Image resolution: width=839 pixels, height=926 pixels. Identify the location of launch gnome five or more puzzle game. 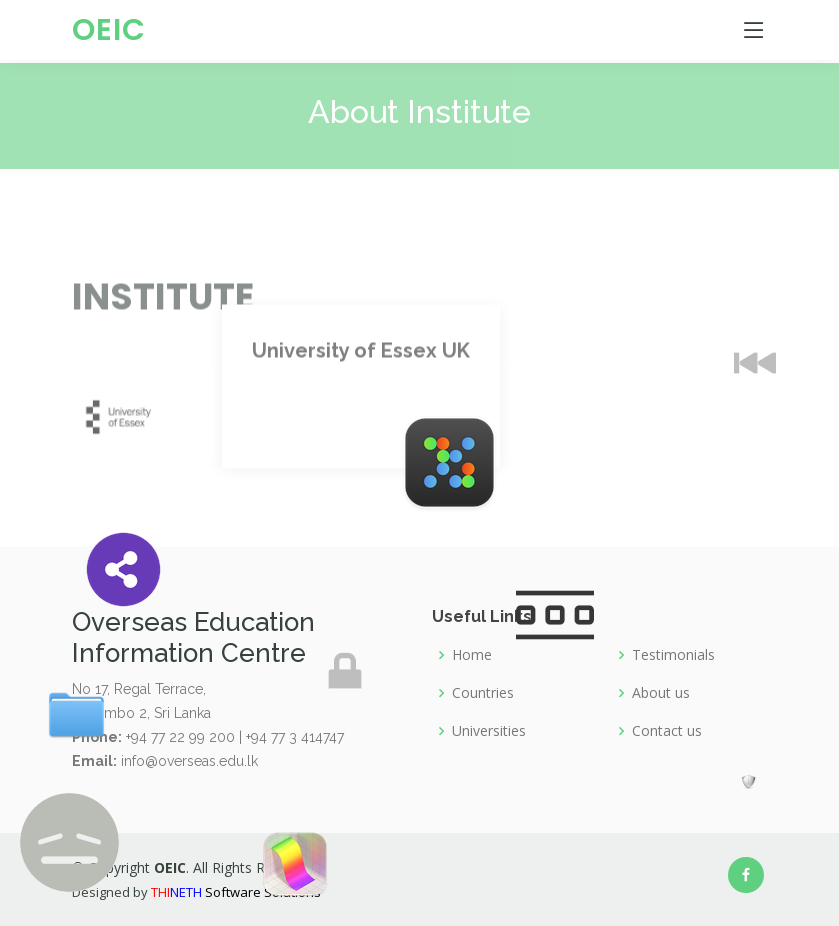
(449, 462).